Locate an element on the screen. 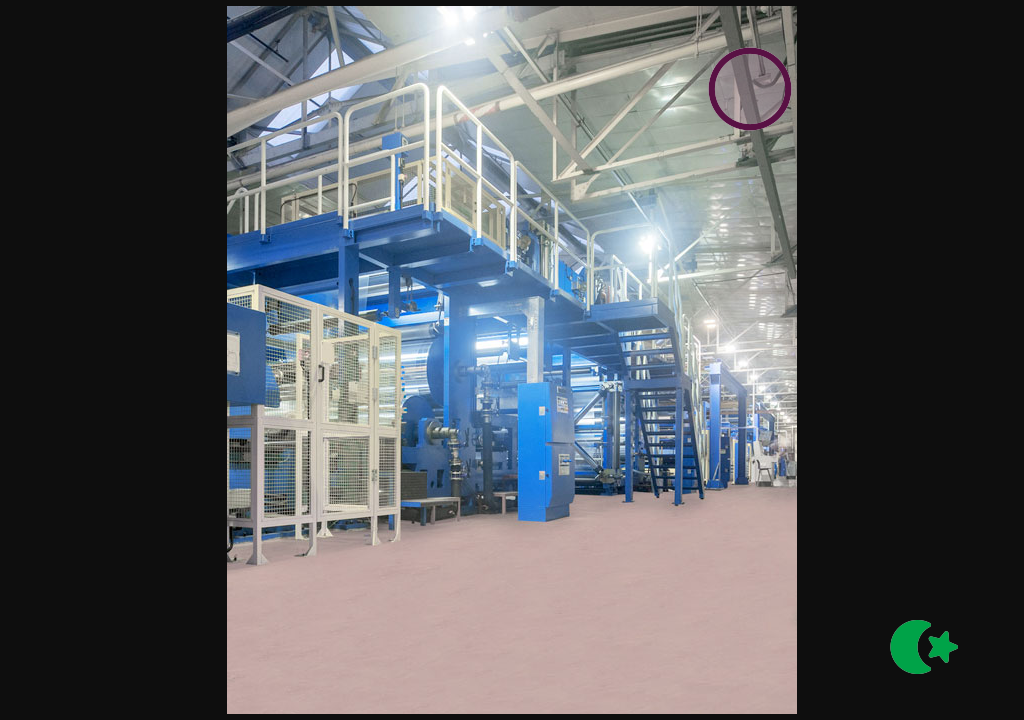  indicates Islamic religious content or settings is located at coordinates (922, 647).